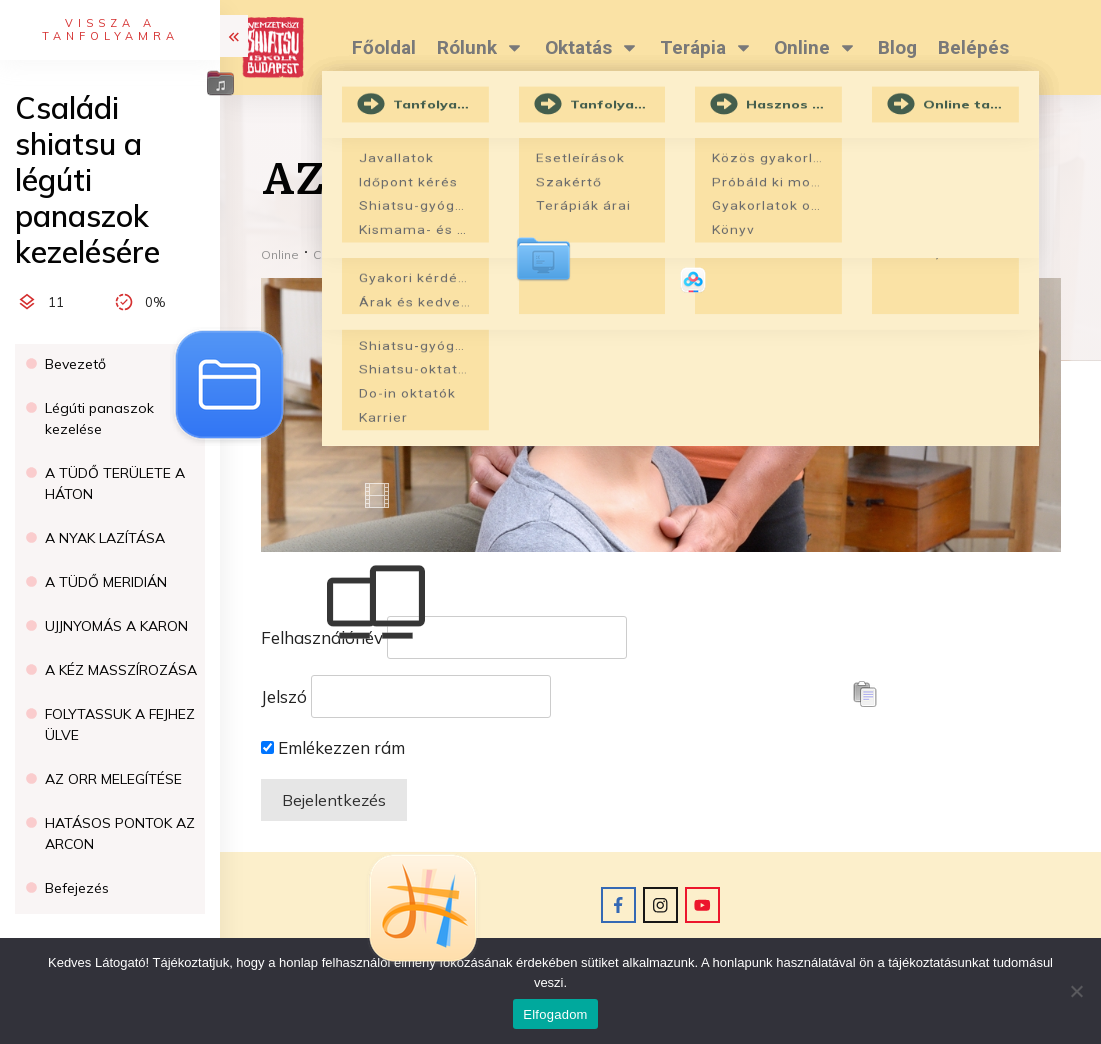 The image size is (1101, 1044). Describe the element at coordinates (376, 602) in the screenshot. I see `display arrangement settings for multiple monitors` at that location.